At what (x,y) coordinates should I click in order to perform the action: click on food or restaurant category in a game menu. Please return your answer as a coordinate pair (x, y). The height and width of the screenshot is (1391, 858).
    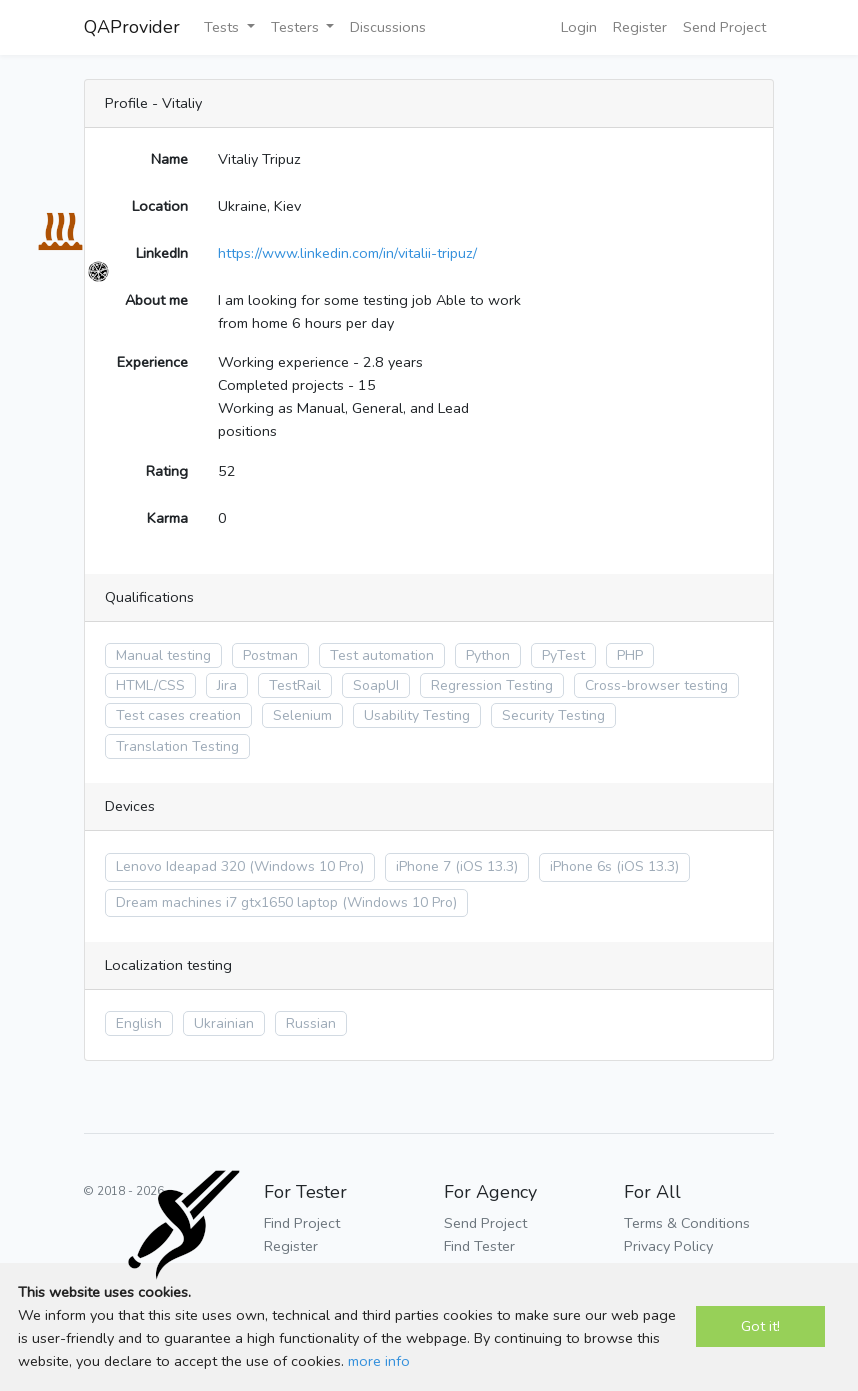
    Looking at the image, I should click on (98, 271).